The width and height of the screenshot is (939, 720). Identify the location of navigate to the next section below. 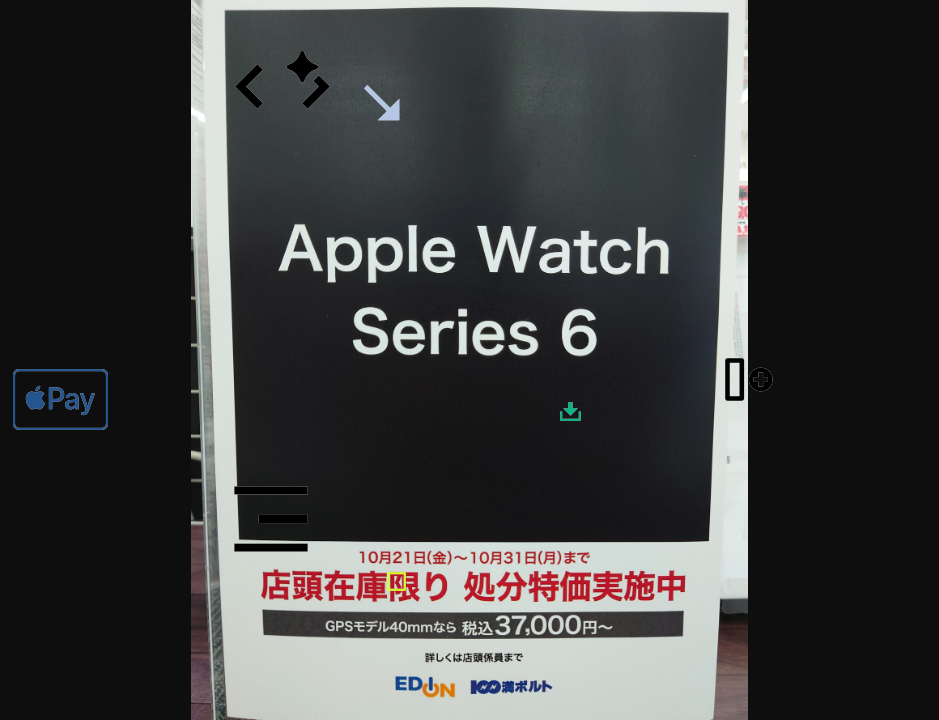
(382, 103).